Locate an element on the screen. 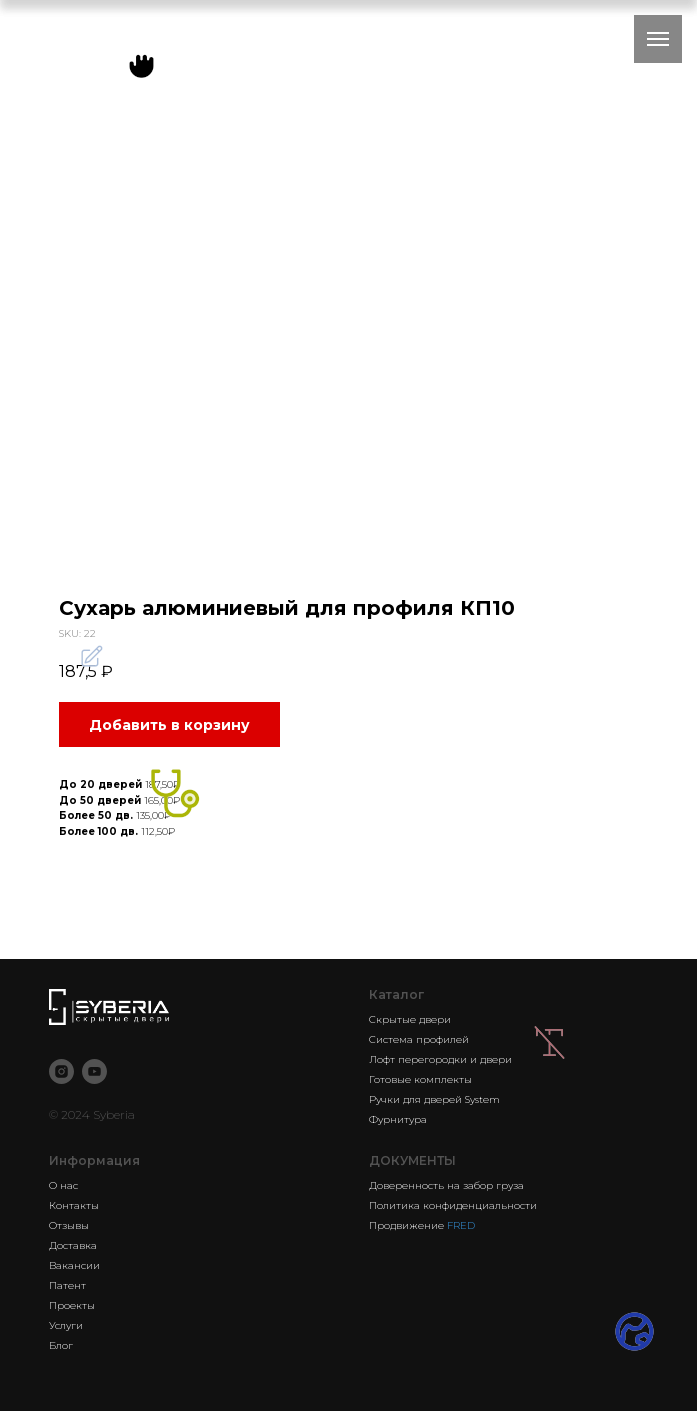  disable text formatting is located at coordinates (549, 1042).